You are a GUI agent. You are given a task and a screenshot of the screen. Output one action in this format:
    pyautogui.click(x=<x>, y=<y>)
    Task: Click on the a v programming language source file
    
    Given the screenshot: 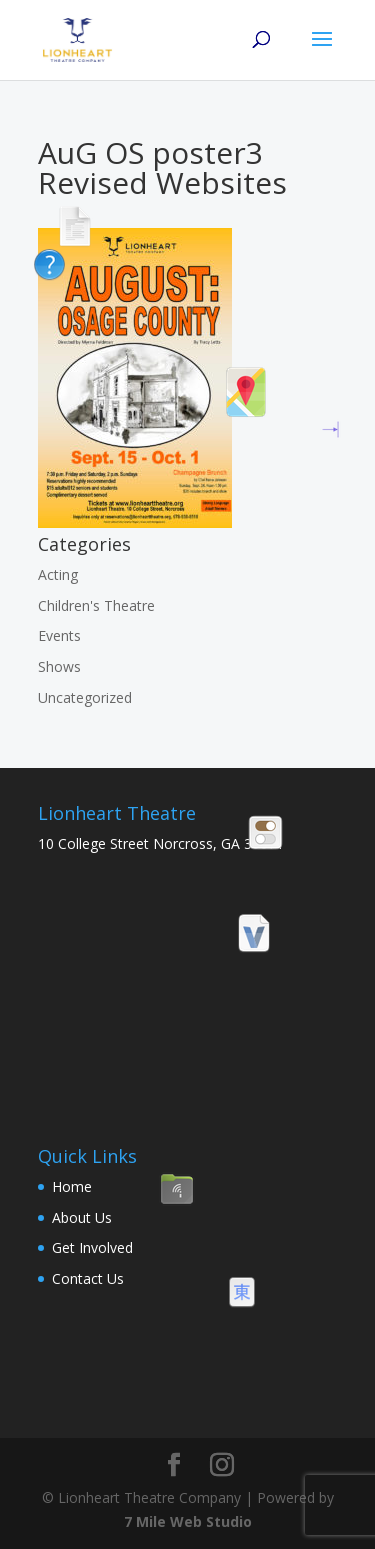 What is the action you would take?
    pyautogui.click(x=254, y=933)
    